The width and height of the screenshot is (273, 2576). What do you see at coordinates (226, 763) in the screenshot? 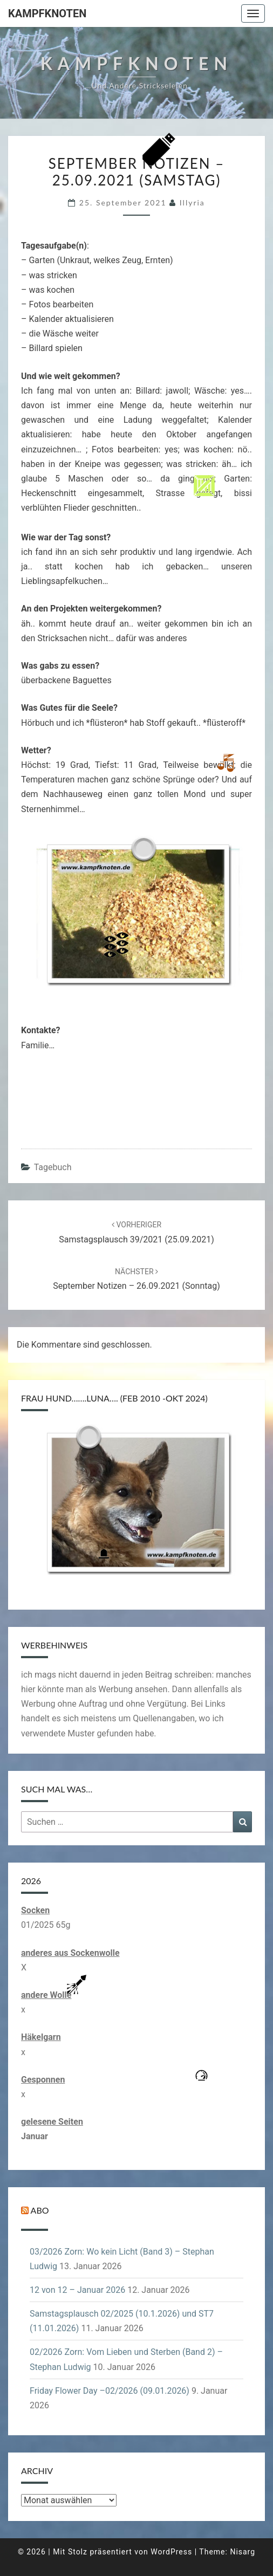
I see `play a glitchy or distorted audio track` at bounding box center [226, 763].